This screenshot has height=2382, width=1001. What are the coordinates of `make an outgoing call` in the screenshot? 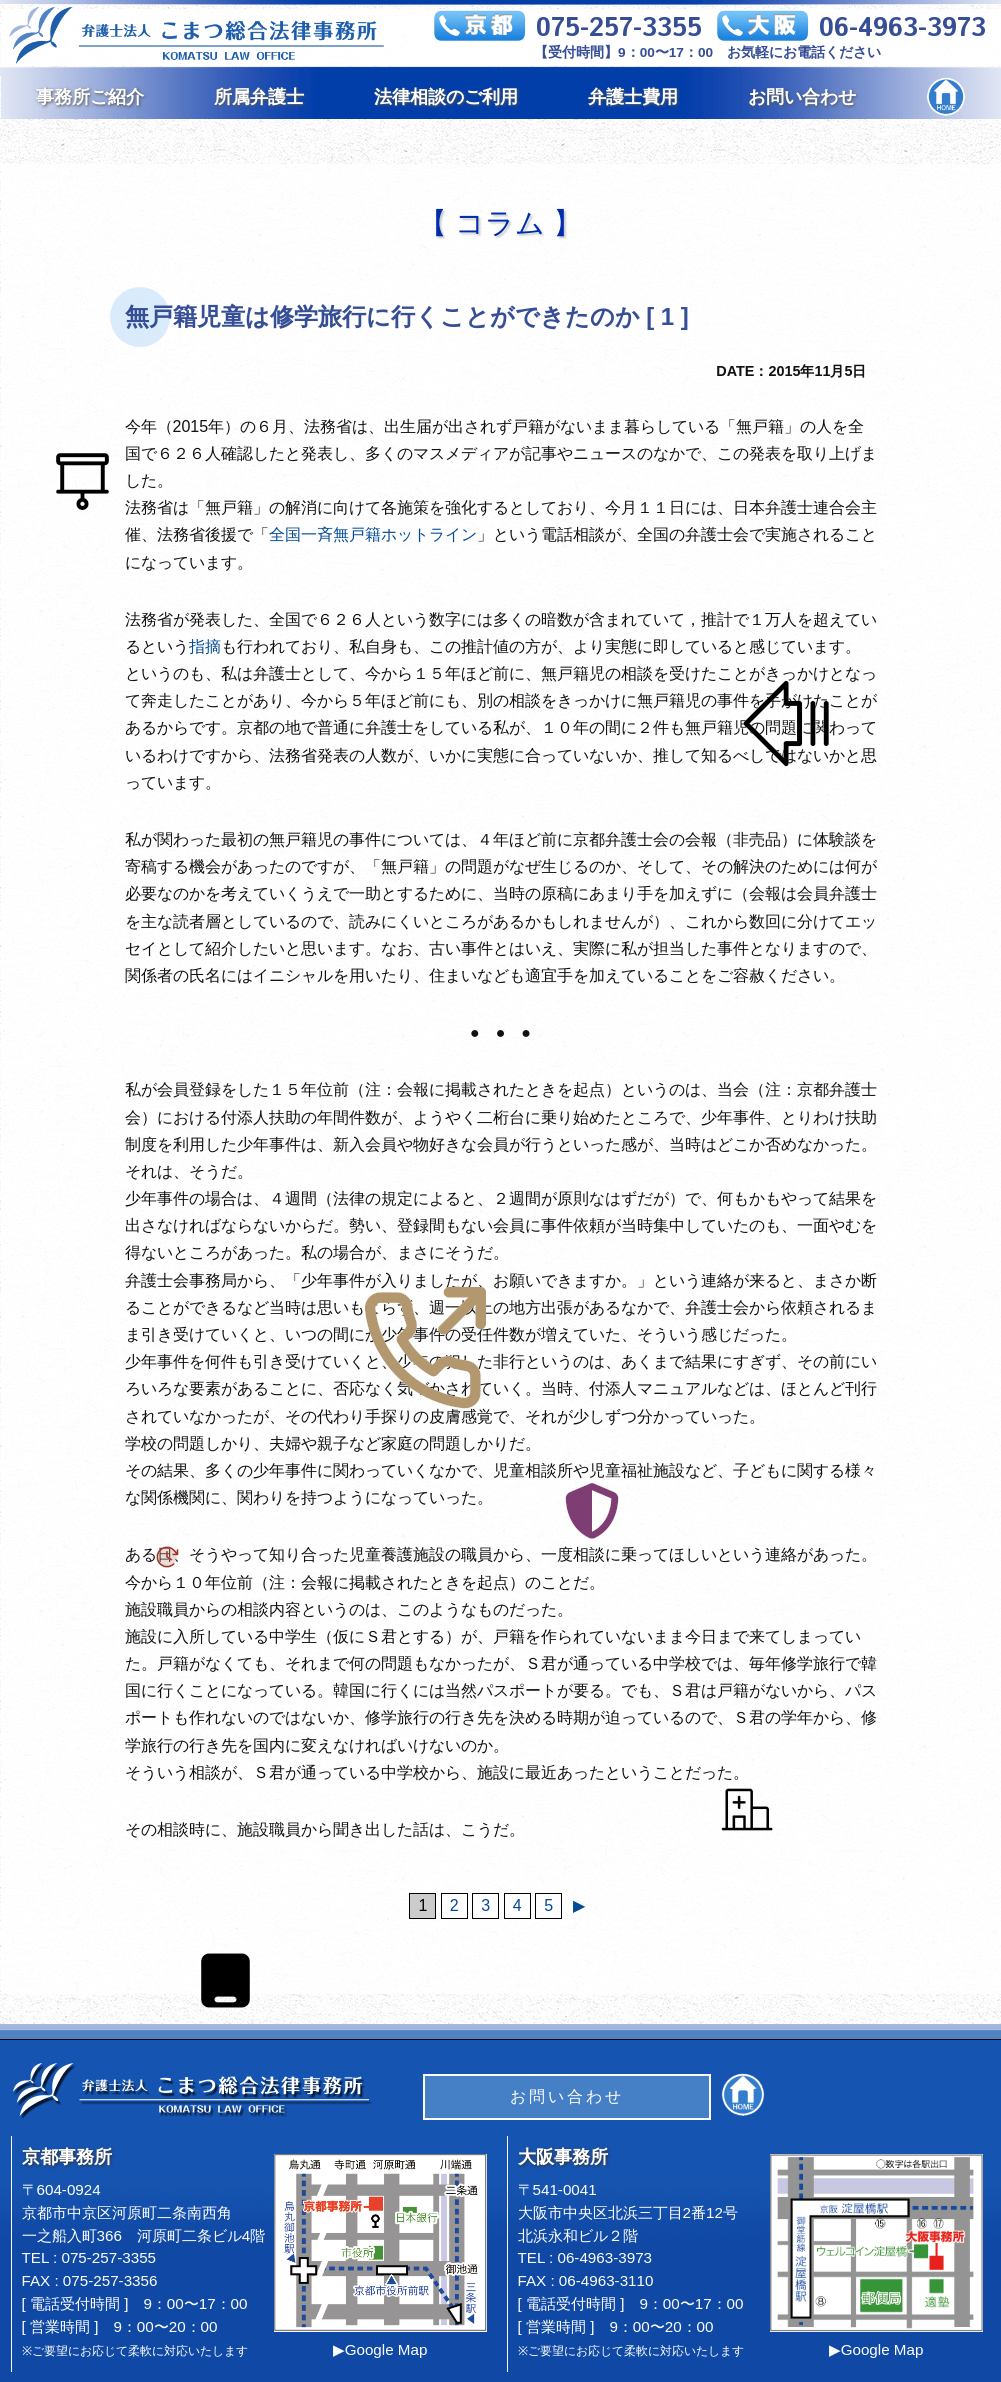 It's located at (422, 1350).